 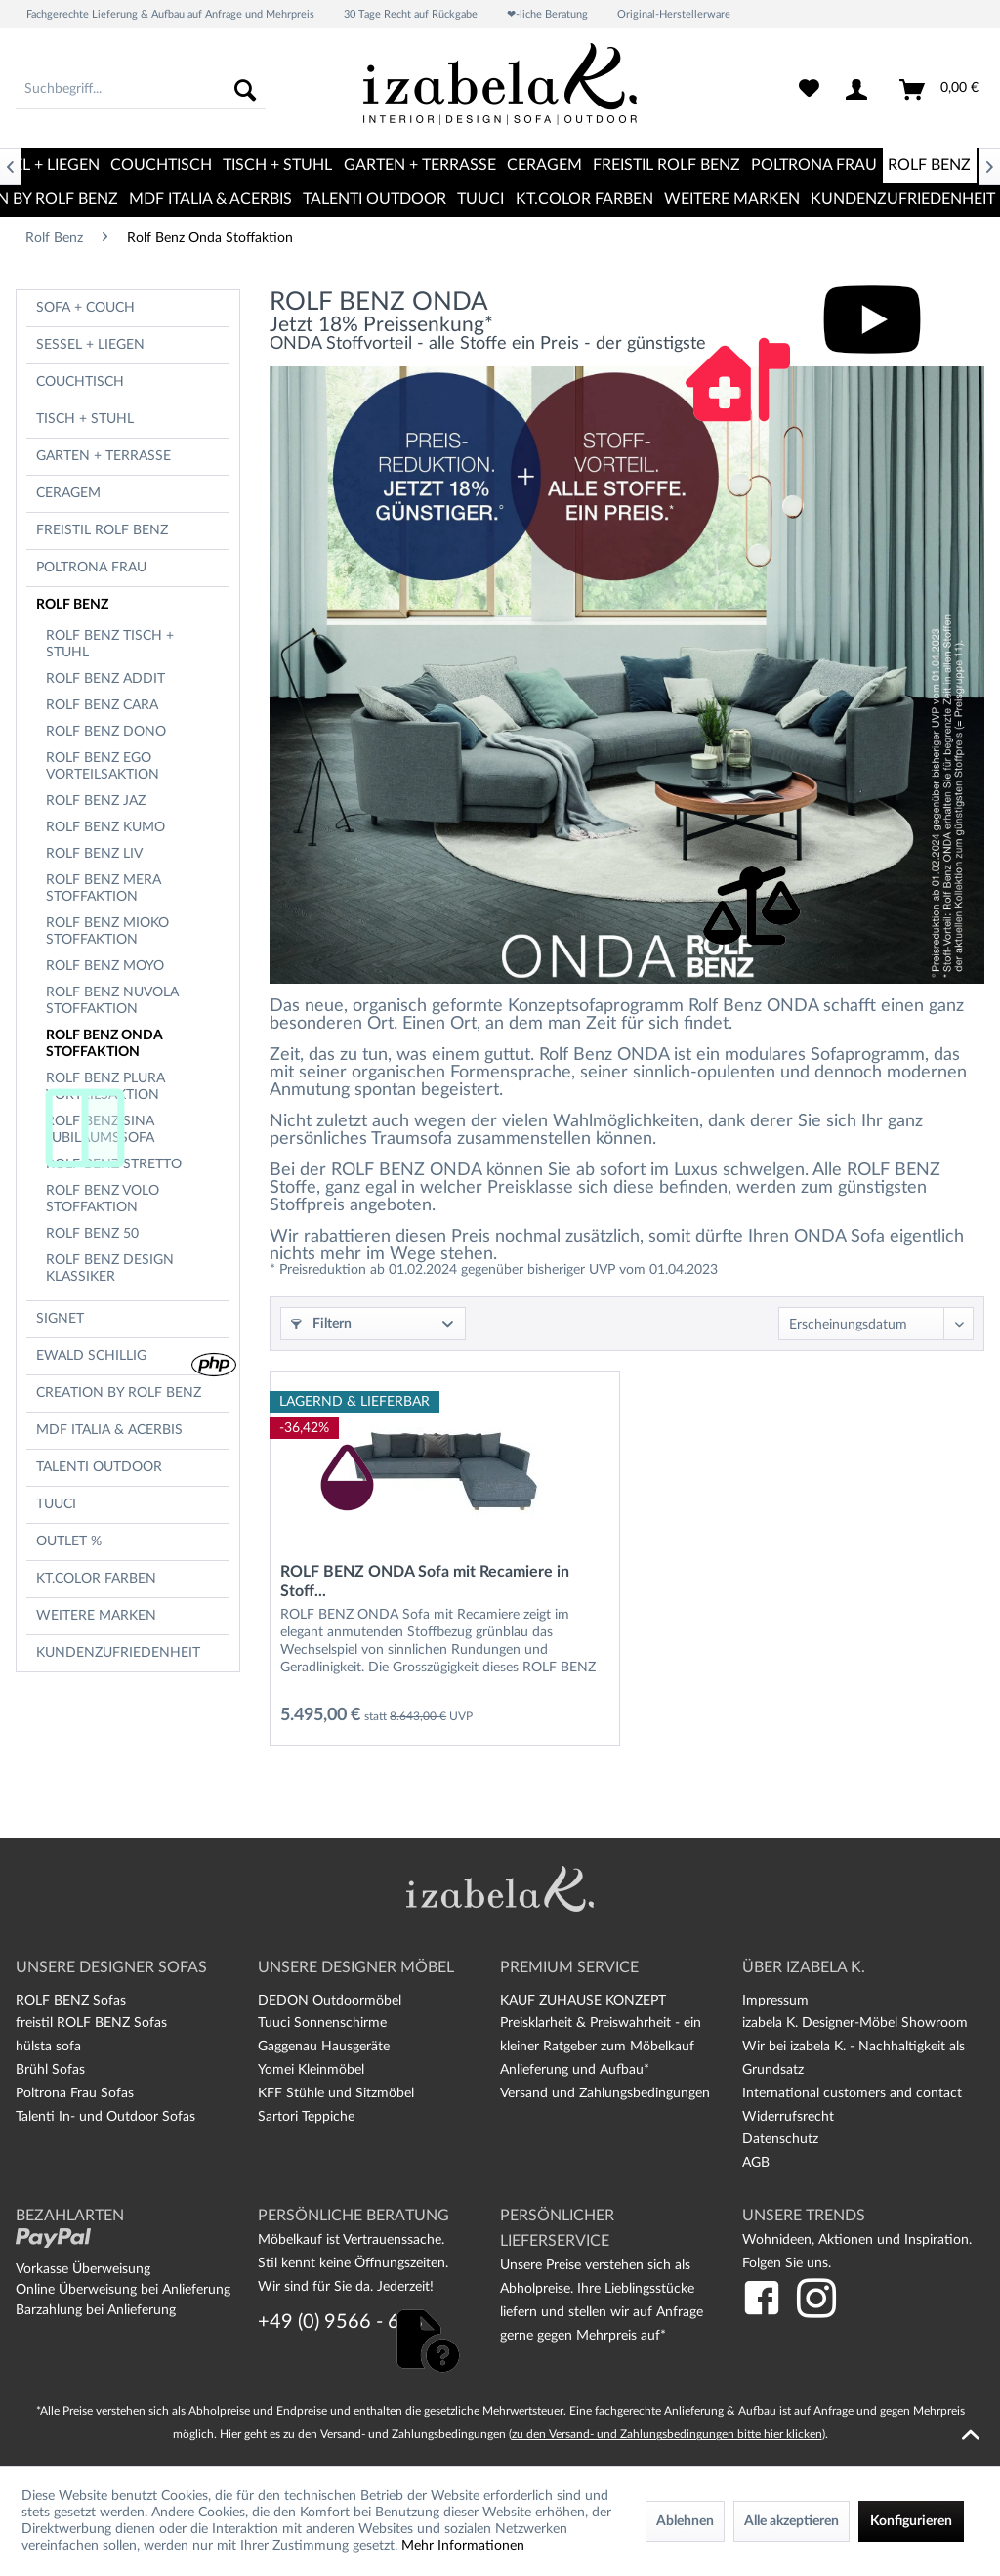 I want to click on locate a medical facility or field hospital, so click(x=737, y=379).